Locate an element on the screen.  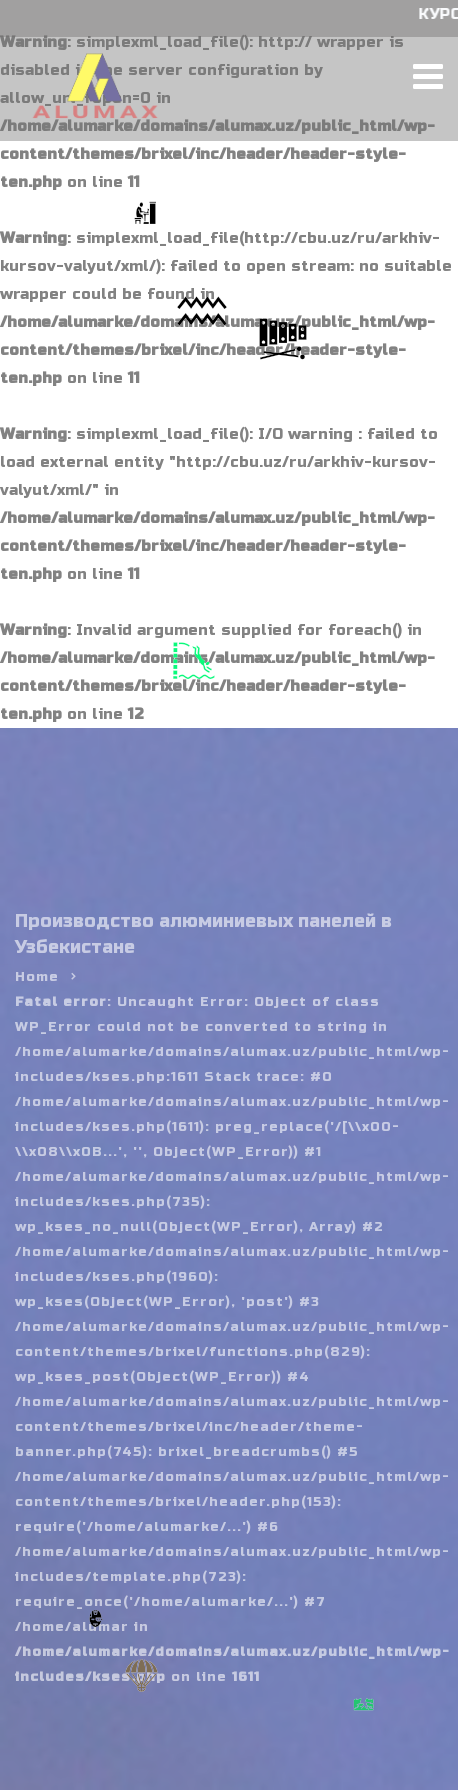
access swimming pool or diving activities is located at coordinates (193, 658).